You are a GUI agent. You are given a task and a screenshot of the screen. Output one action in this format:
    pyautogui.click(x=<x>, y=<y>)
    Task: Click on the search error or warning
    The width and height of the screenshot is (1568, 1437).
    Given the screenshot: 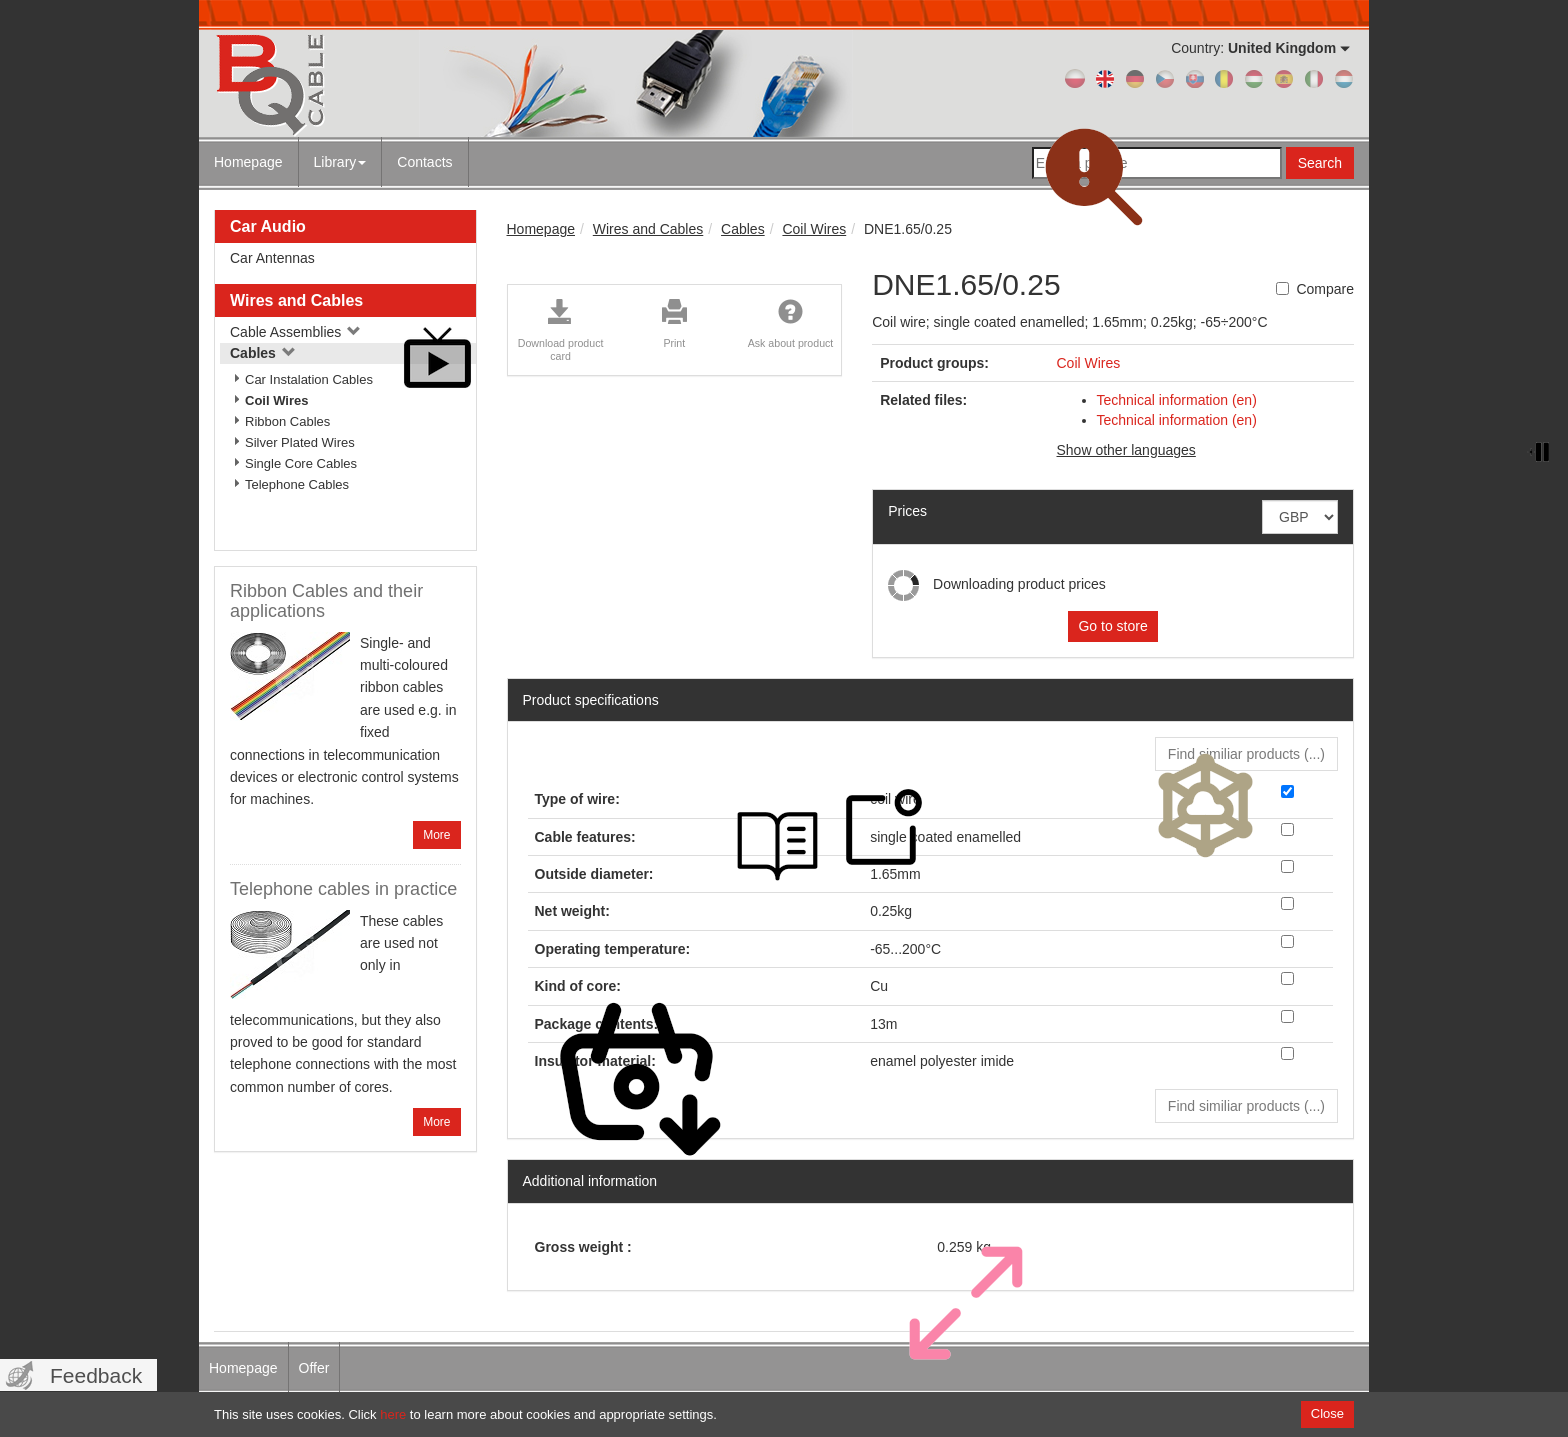 What is the action you would take?
    pyautogui.click(x=1094, y=177)
    